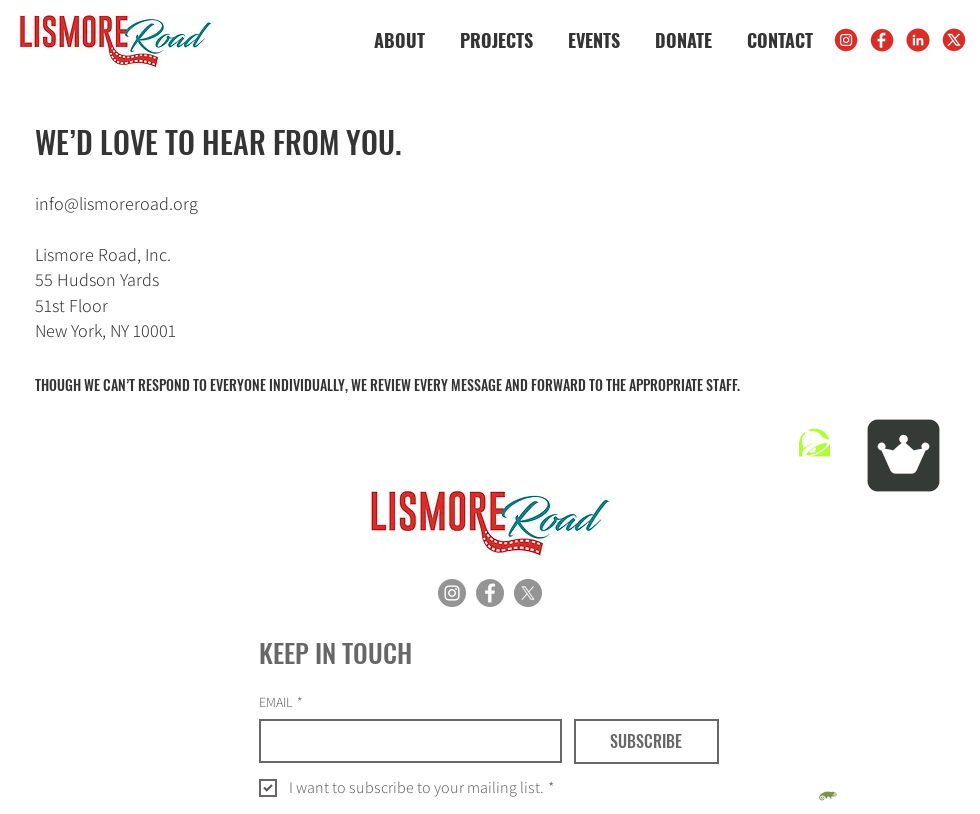  What do you see at coordinates (903, 455) in the screenshot?
I see `web awesome brand logo` at bounding box center [903, 455].